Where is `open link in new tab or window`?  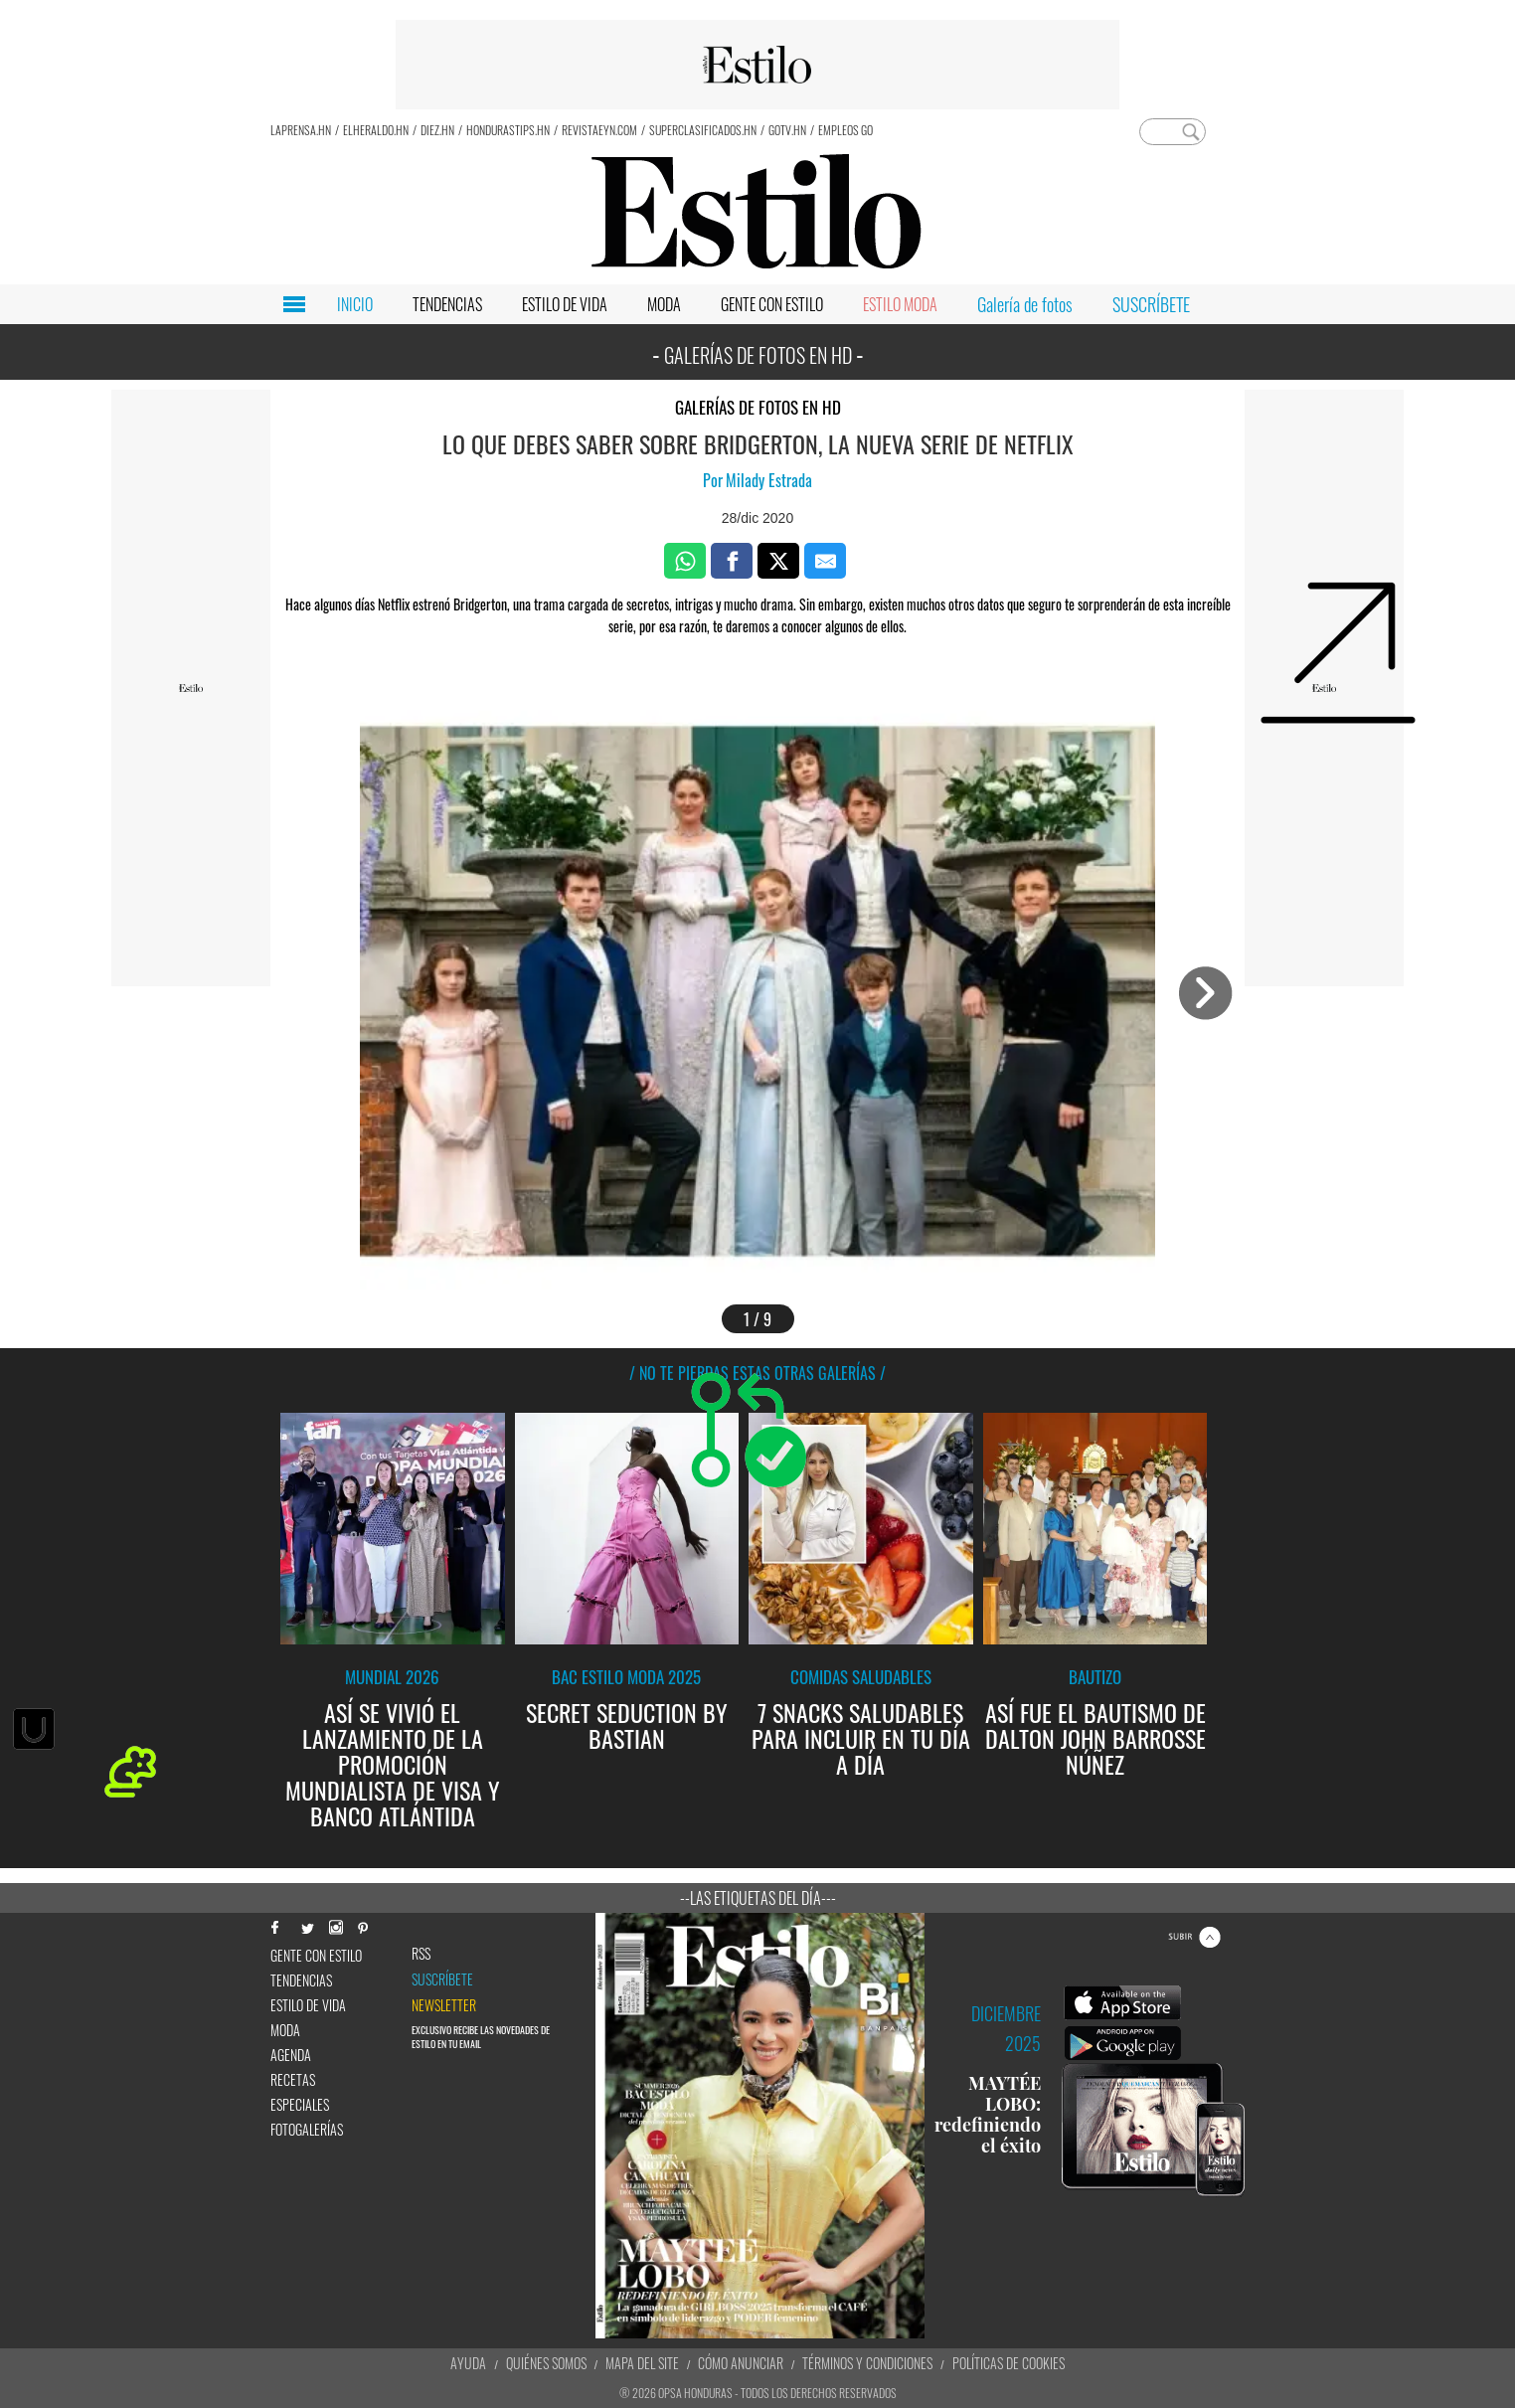 open link in new tab or window is located at coordinates (1338, 646).